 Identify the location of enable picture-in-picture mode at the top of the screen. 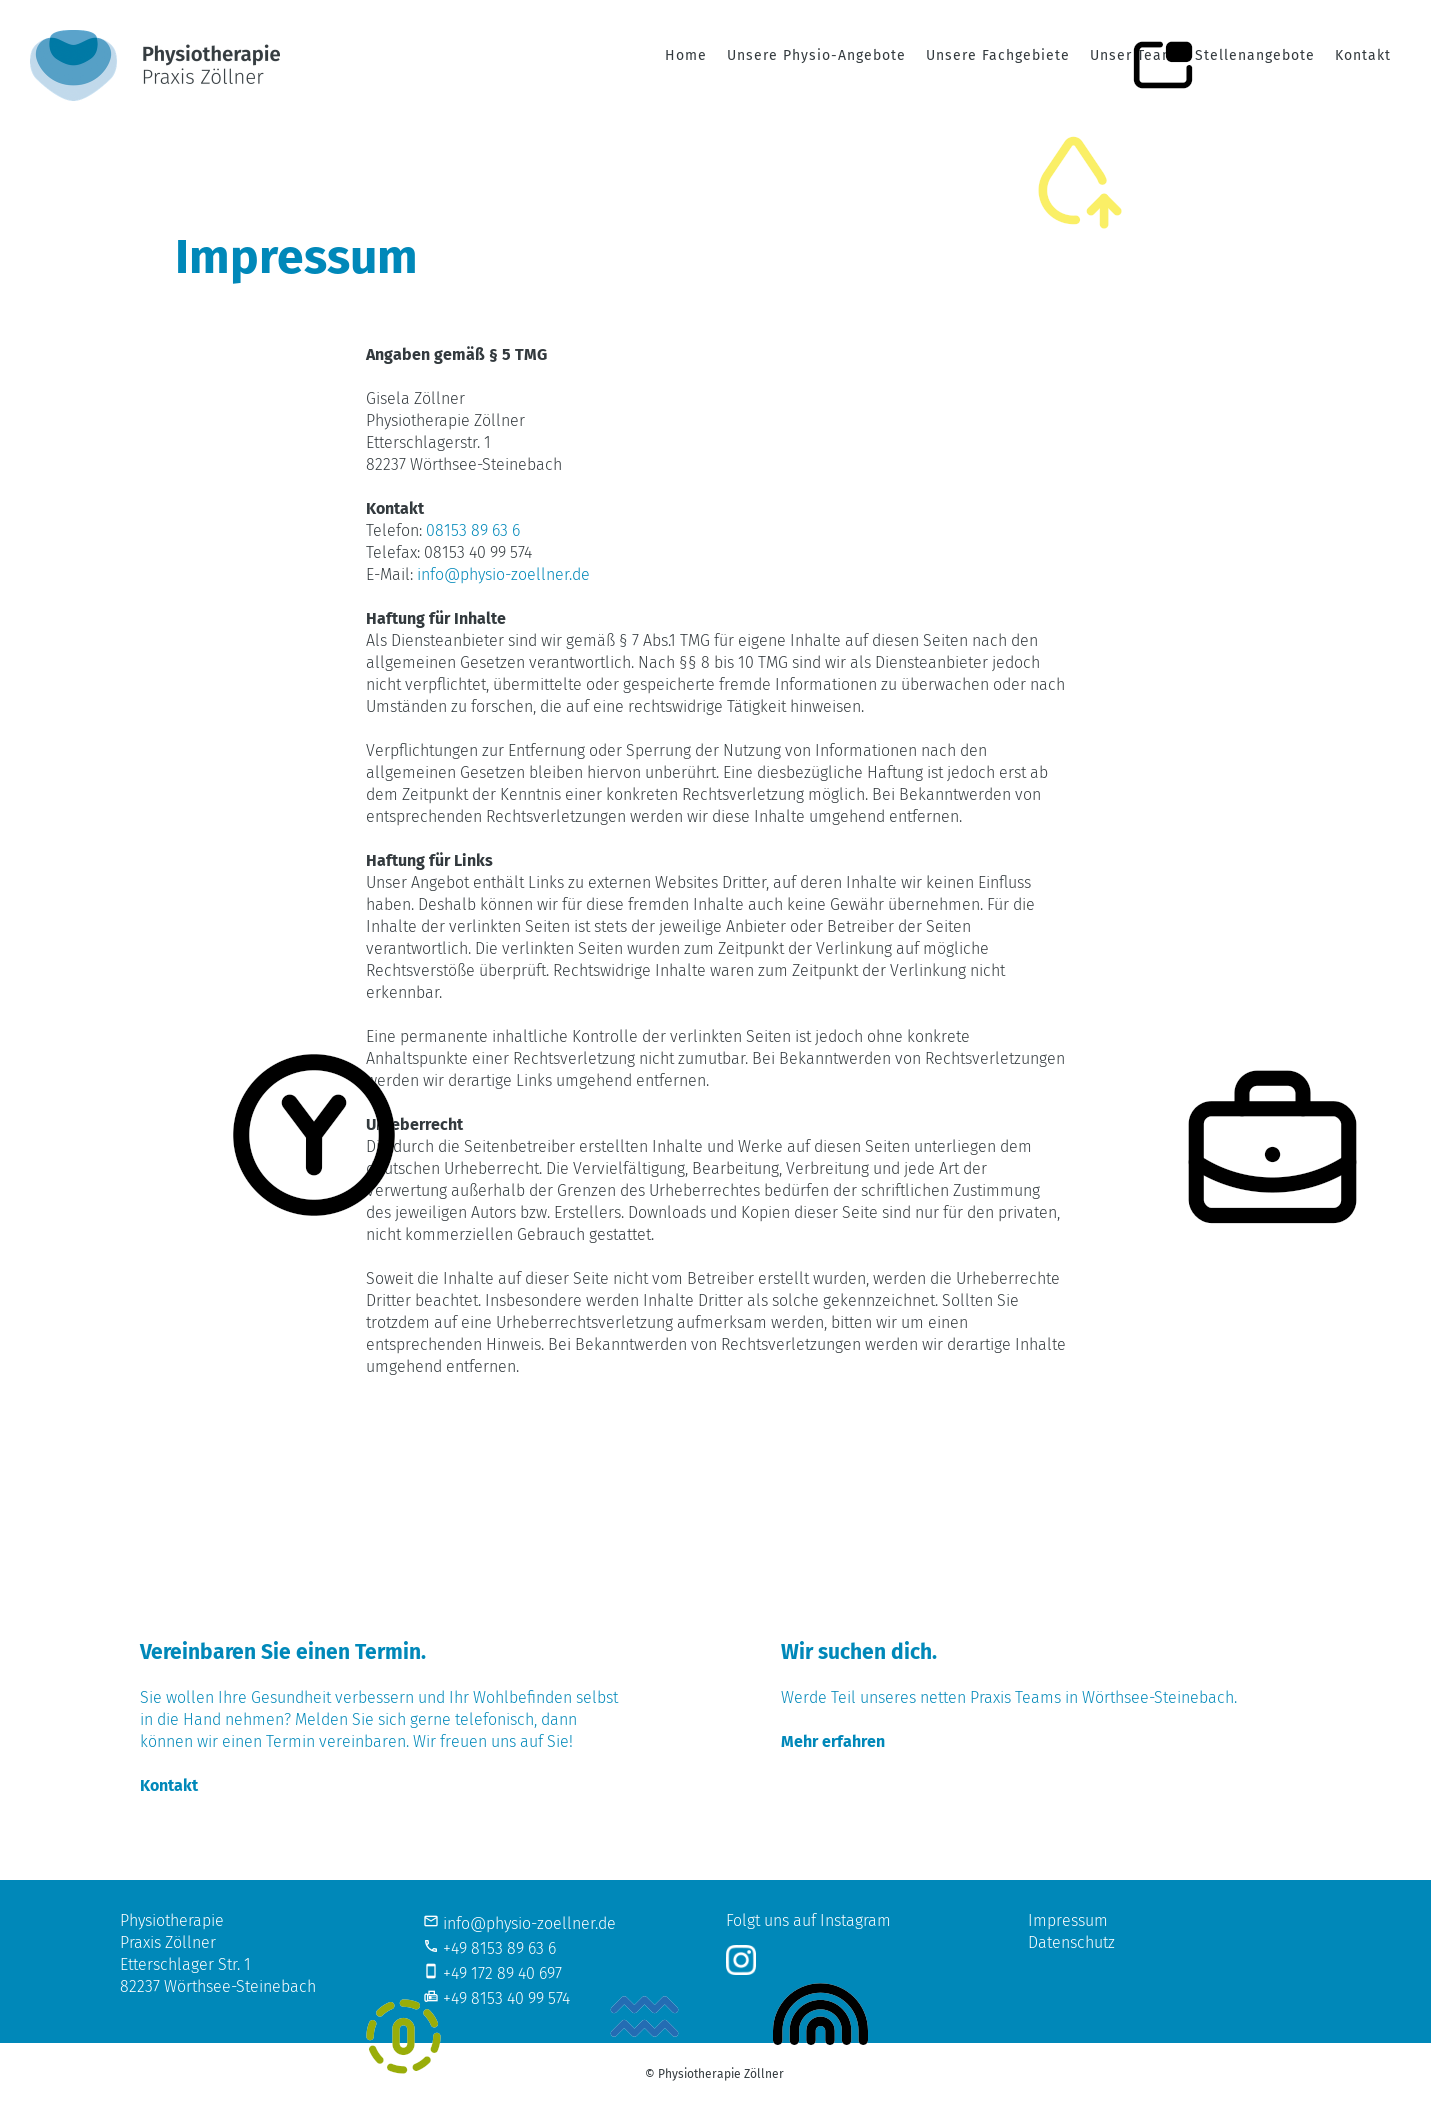
(1163, 65).